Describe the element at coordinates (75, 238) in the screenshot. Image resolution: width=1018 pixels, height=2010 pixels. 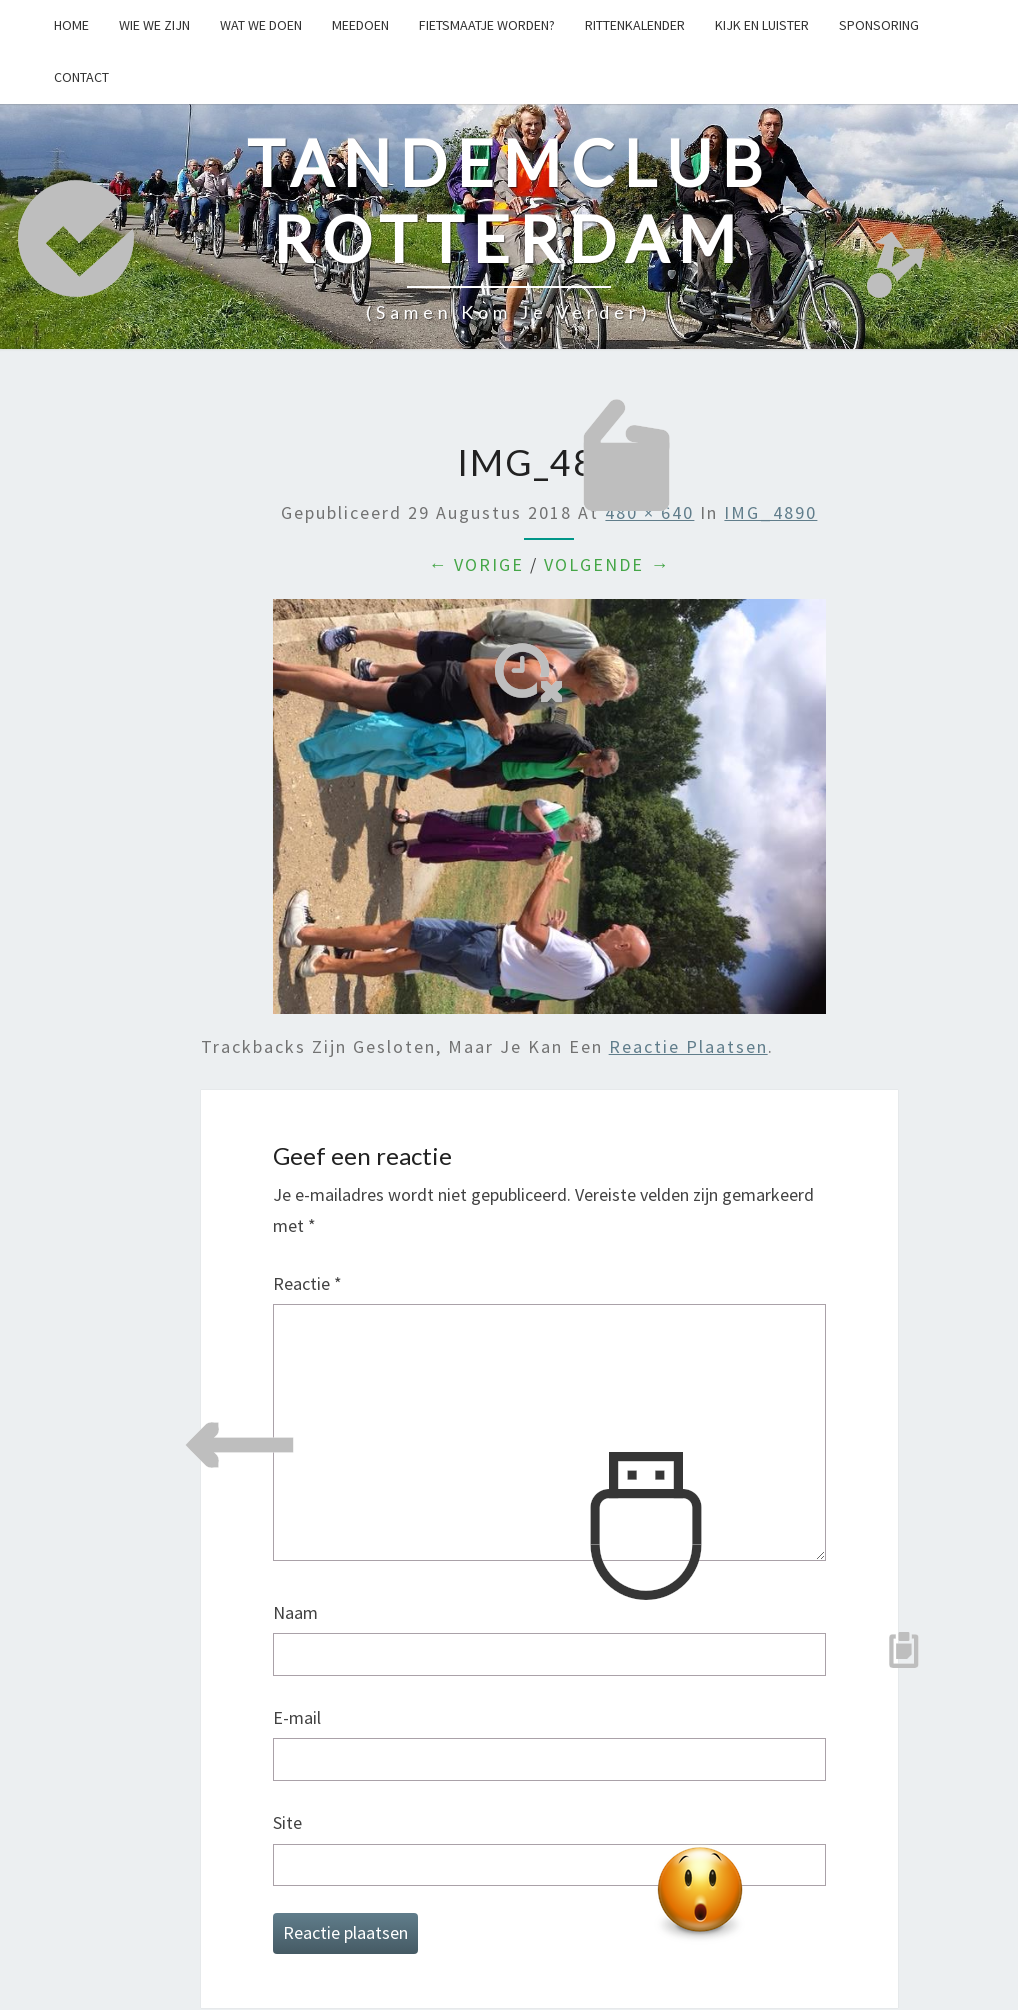
I see `indicates a default or selected item` at that location.